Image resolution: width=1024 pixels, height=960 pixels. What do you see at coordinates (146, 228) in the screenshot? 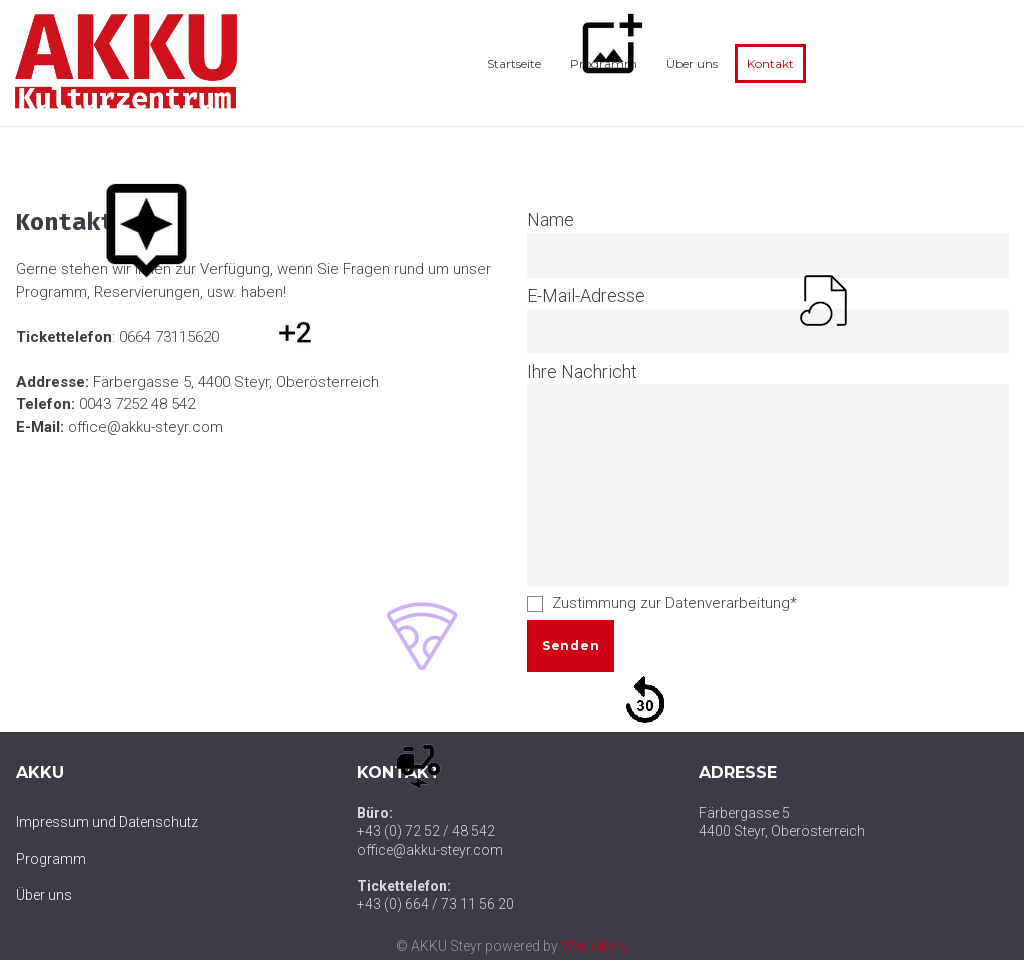
I see `access AI assistant or smart suggestions` at bounding box center [146, 228].